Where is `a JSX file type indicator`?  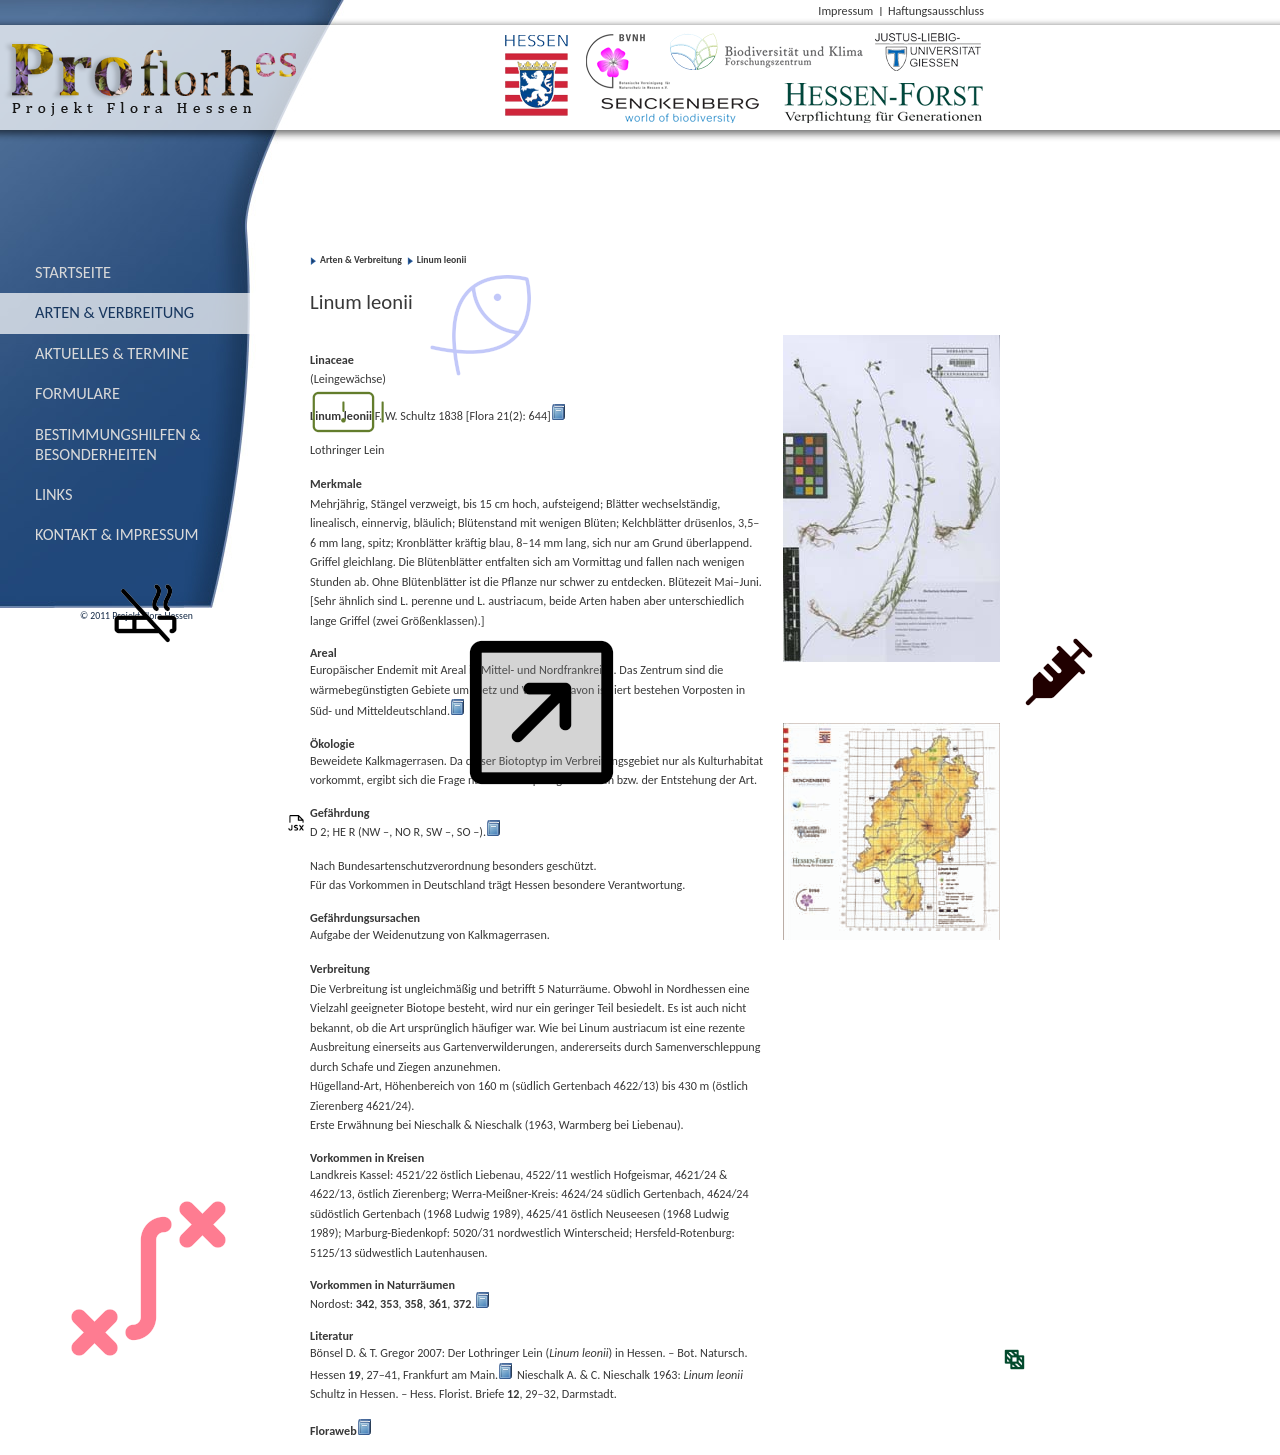
a JSX file type indicator is located at coordinates (296, 823).